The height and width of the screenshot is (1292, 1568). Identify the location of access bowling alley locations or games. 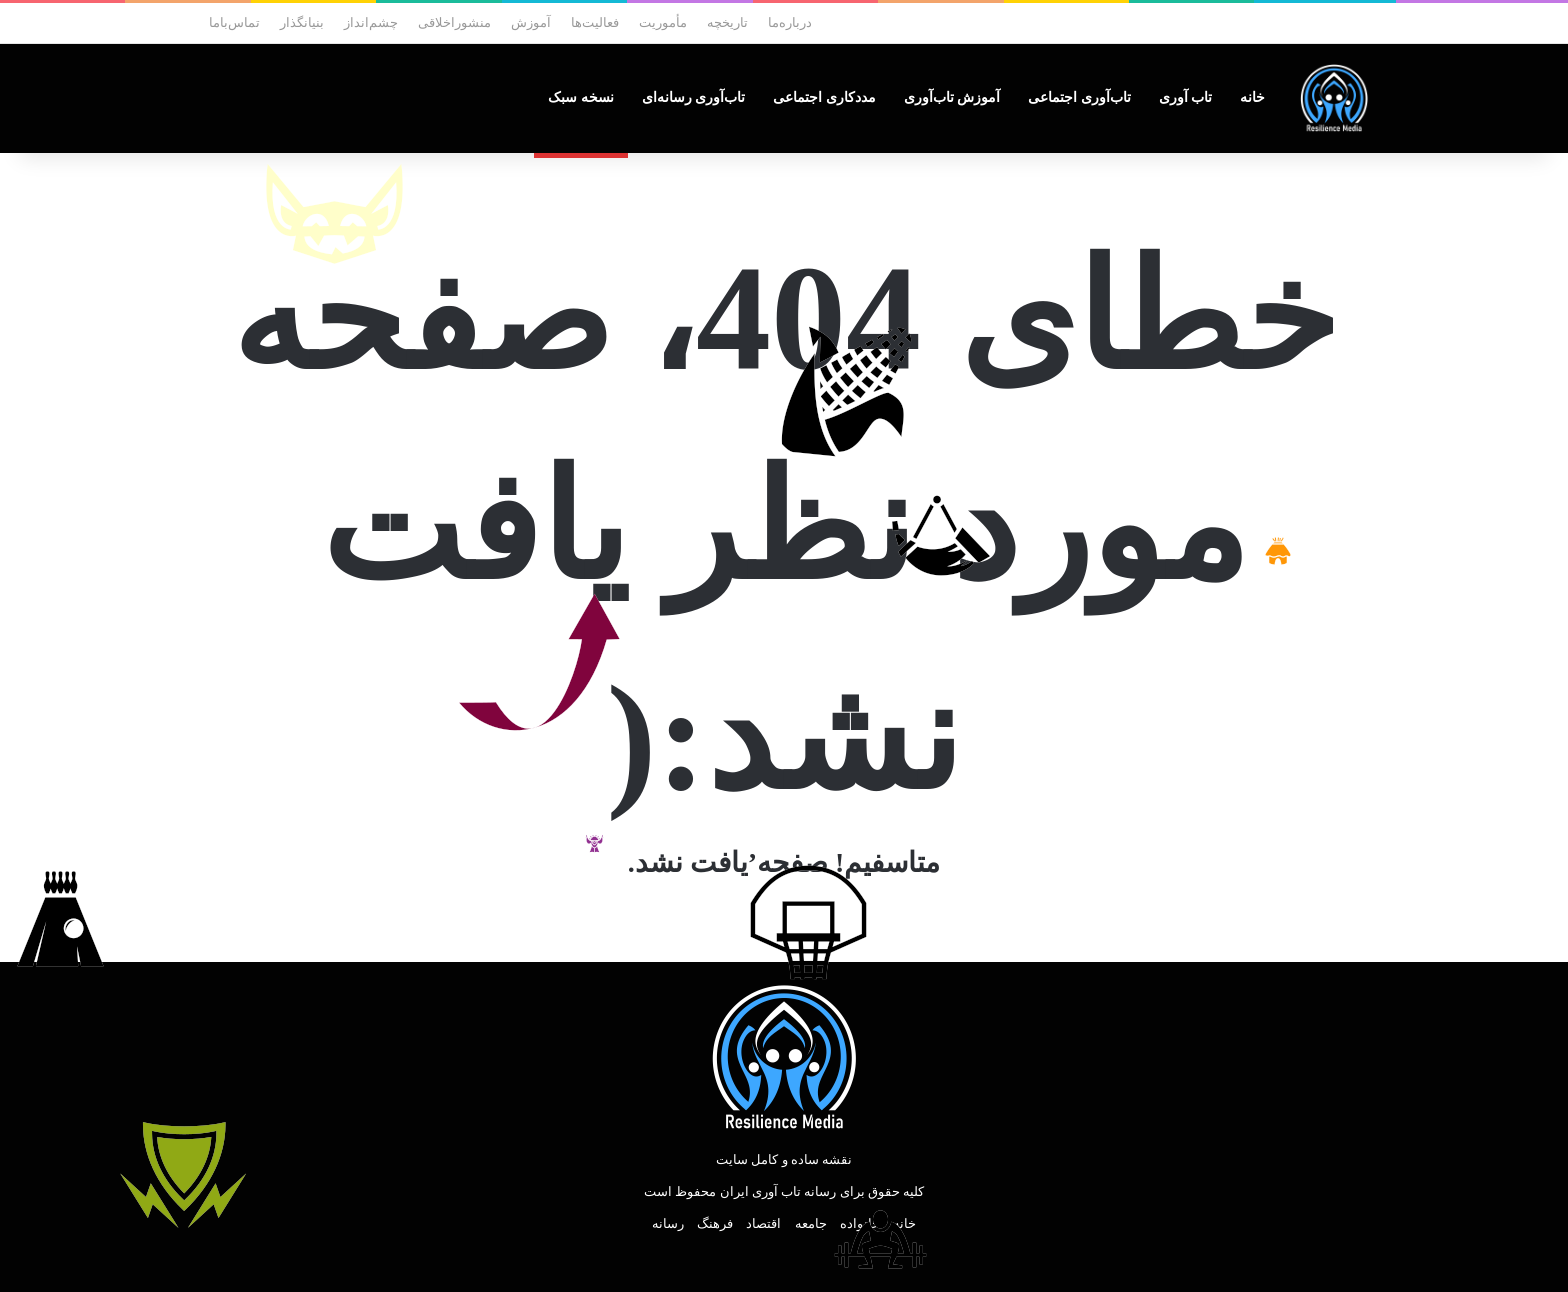
(60, 918).